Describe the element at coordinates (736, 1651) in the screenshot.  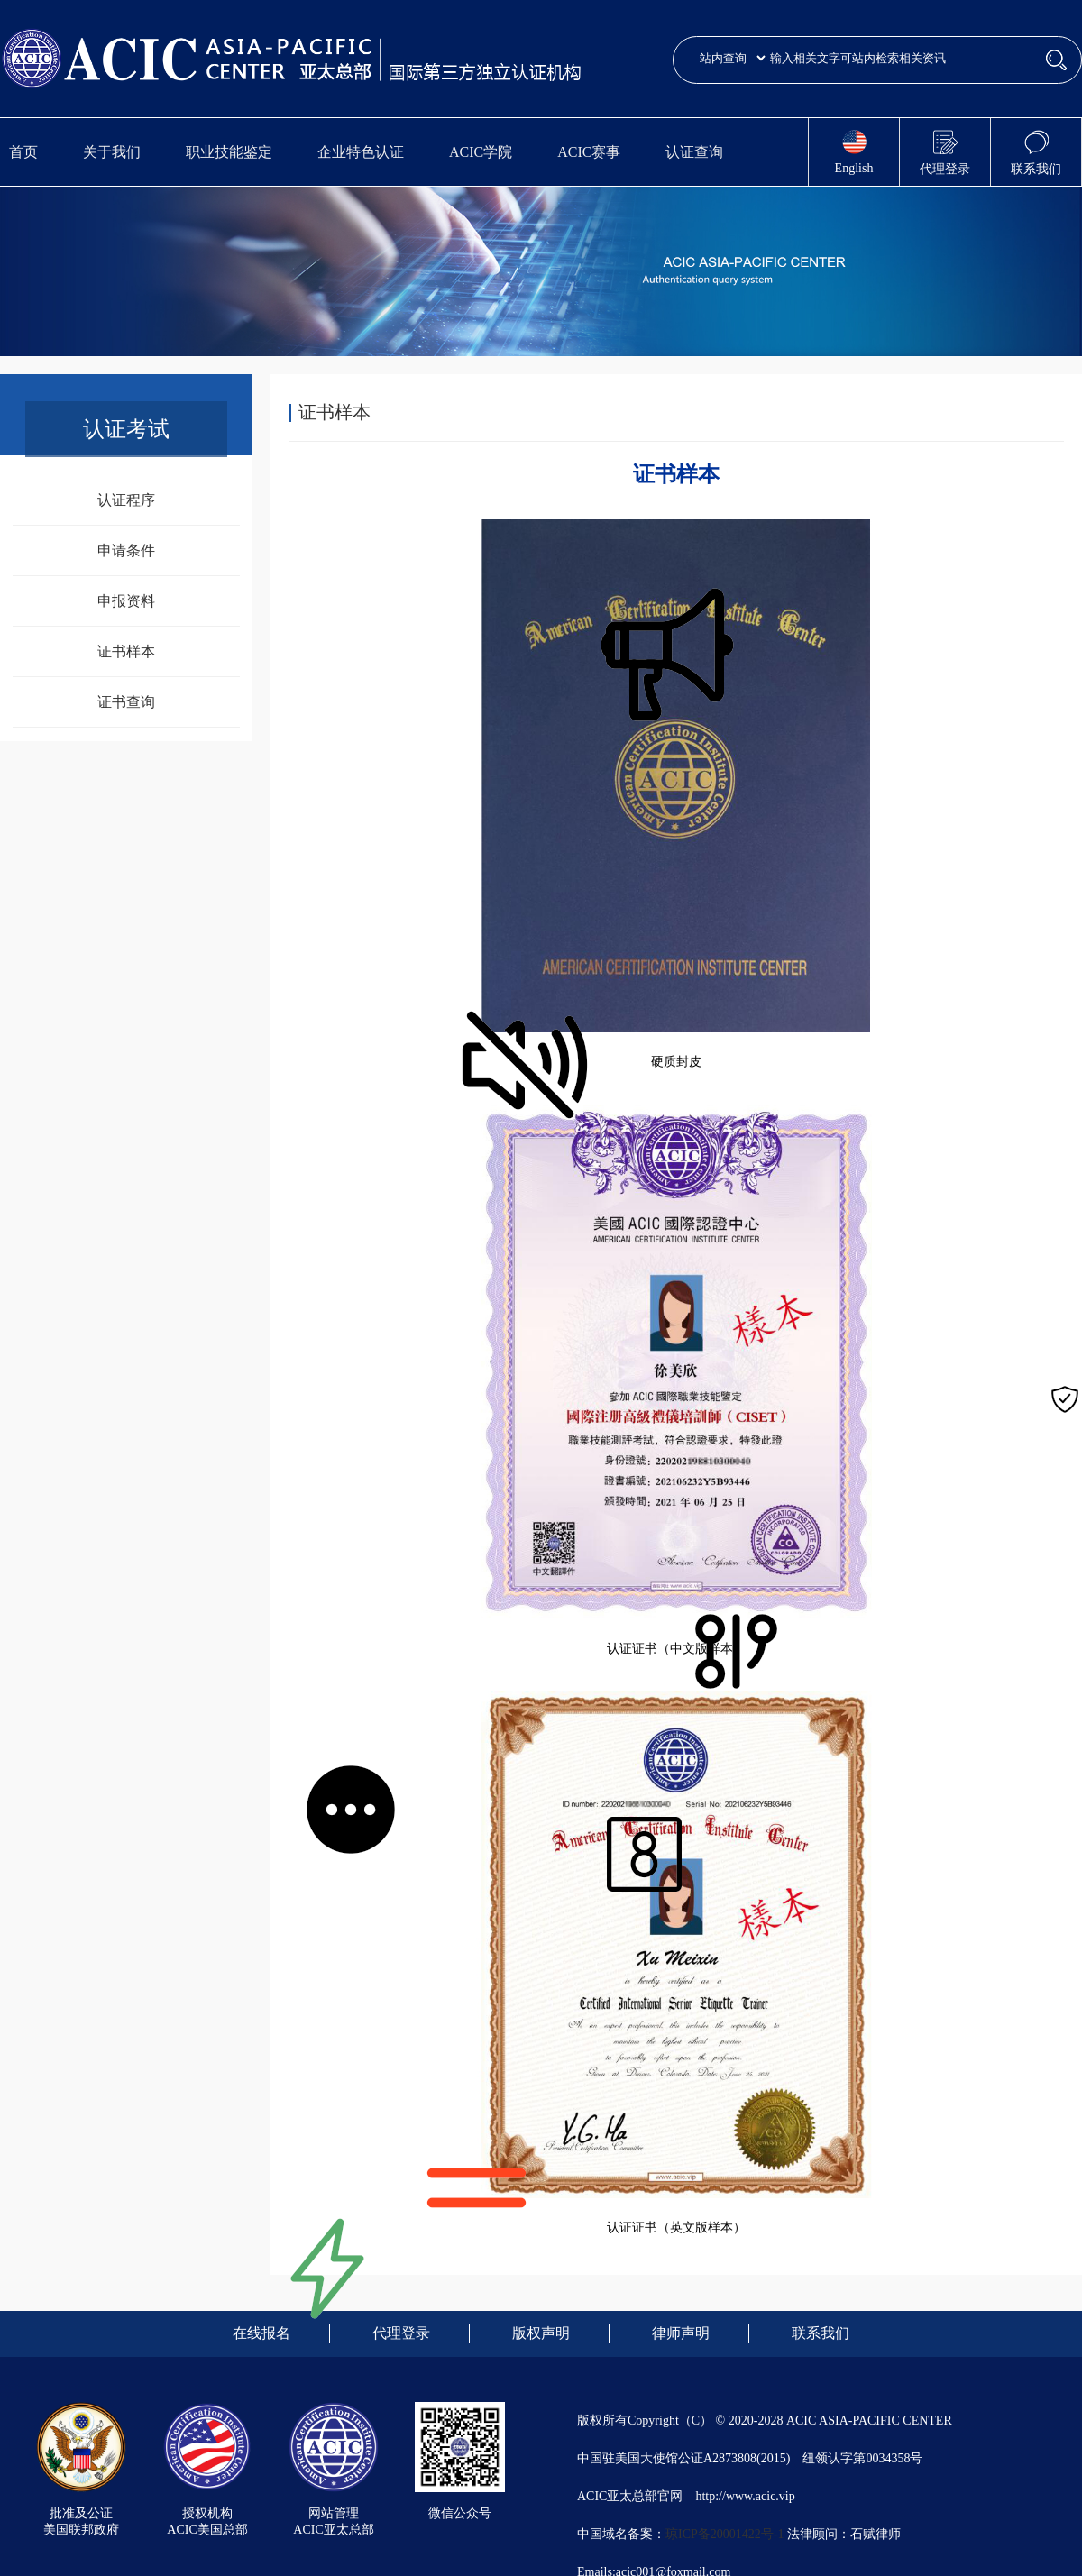
I see `view repository commit history` at that location.